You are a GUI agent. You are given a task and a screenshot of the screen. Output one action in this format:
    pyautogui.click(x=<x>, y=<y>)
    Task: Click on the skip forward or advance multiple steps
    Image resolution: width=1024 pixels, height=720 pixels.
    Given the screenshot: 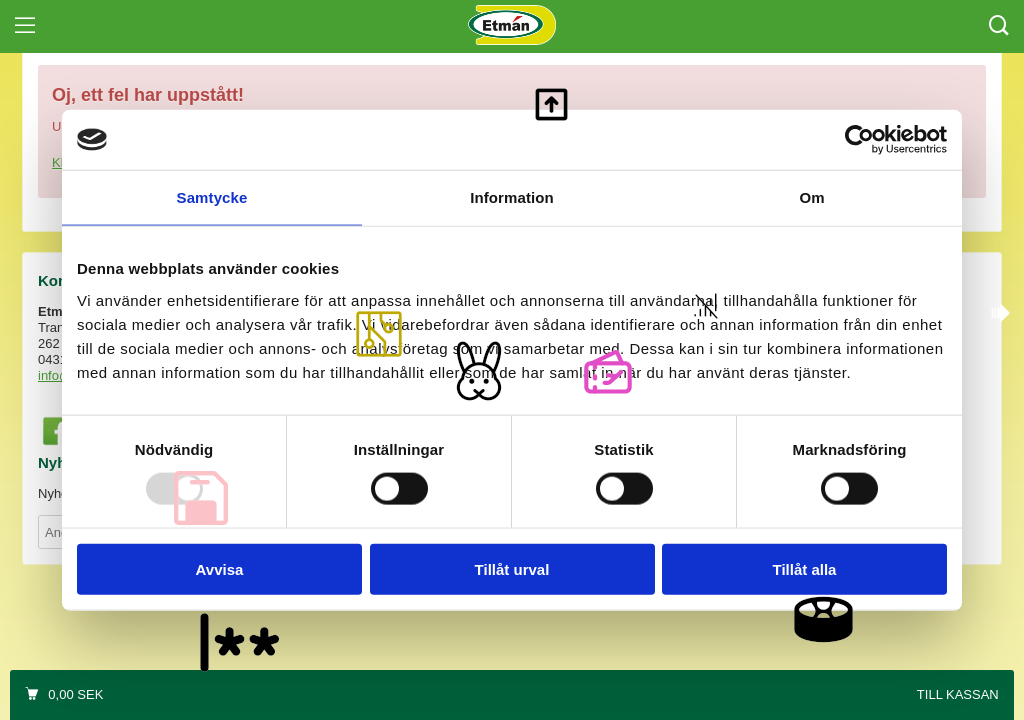 What is the action you would take?
    pyautogui.click(x=1000, y=313)
    